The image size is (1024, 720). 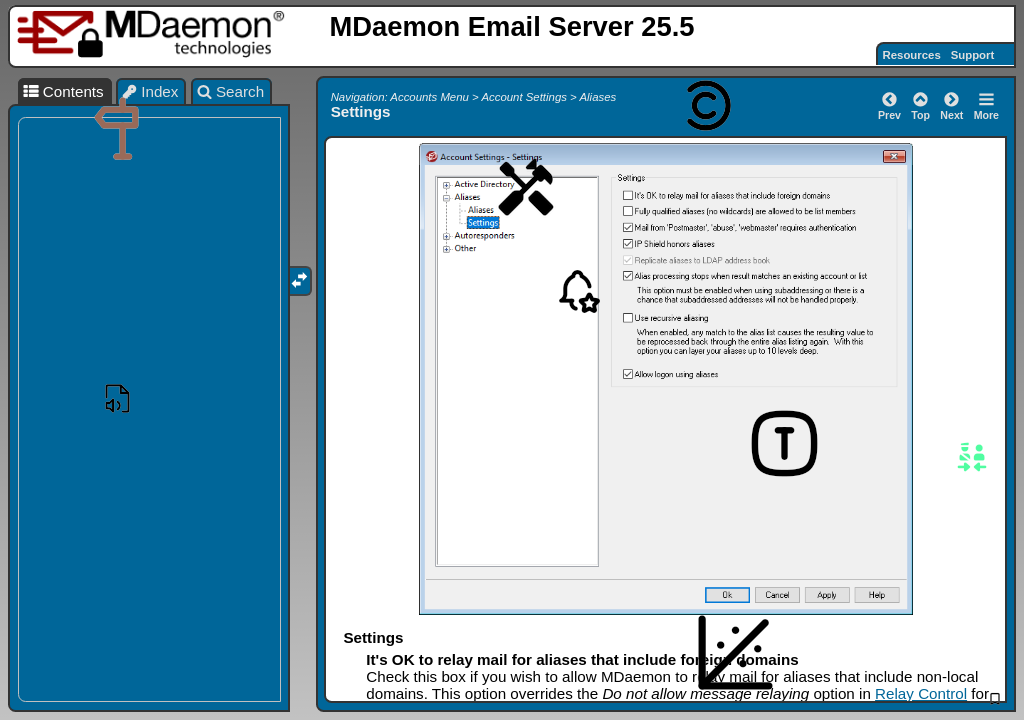 What do you see at coordinates (117, 398) in the screenshot?
I see `open an audio file` at bounding box center [117, 398].